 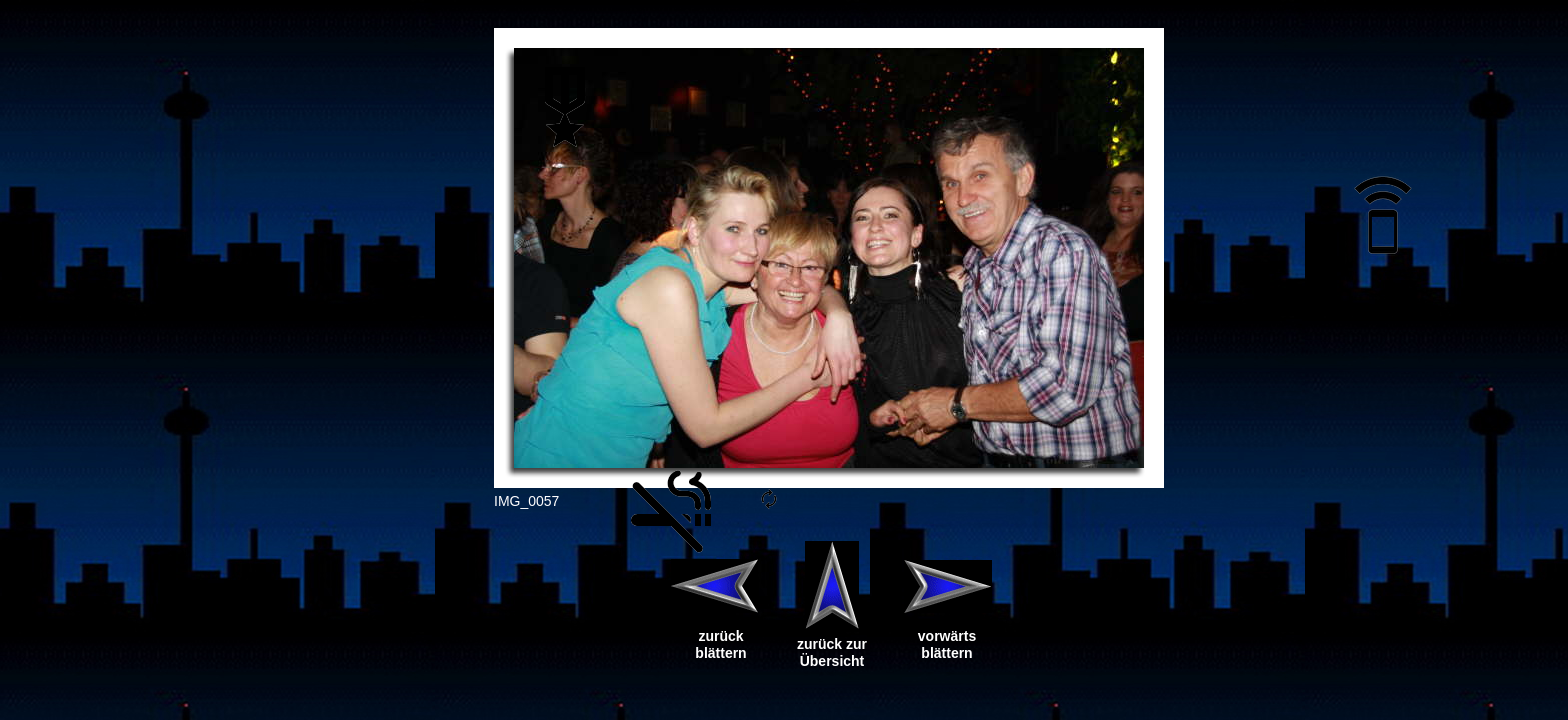 What do you see at coordinates (565, 107) in the screenshot?
I see `view achievements or awards` at bounding box center [565, 107].